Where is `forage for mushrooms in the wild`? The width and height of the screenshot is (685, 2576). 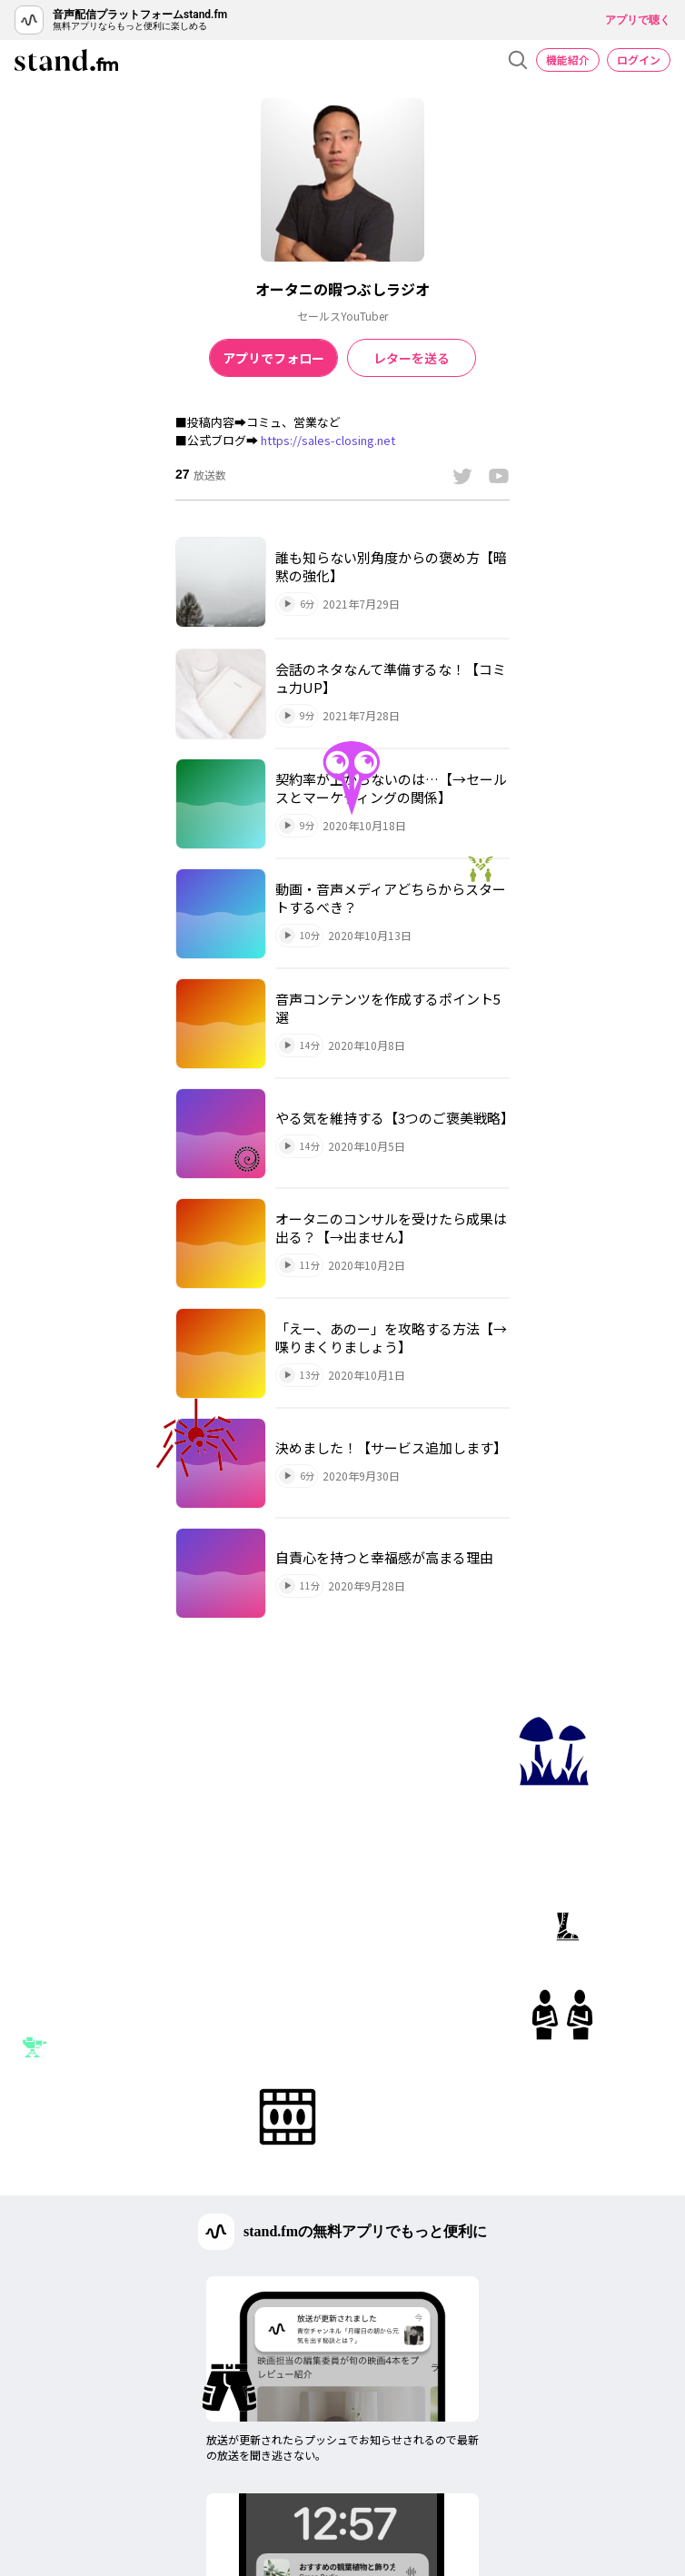 forage for mushrooms in the wild is located at coordinates (553, 1749).